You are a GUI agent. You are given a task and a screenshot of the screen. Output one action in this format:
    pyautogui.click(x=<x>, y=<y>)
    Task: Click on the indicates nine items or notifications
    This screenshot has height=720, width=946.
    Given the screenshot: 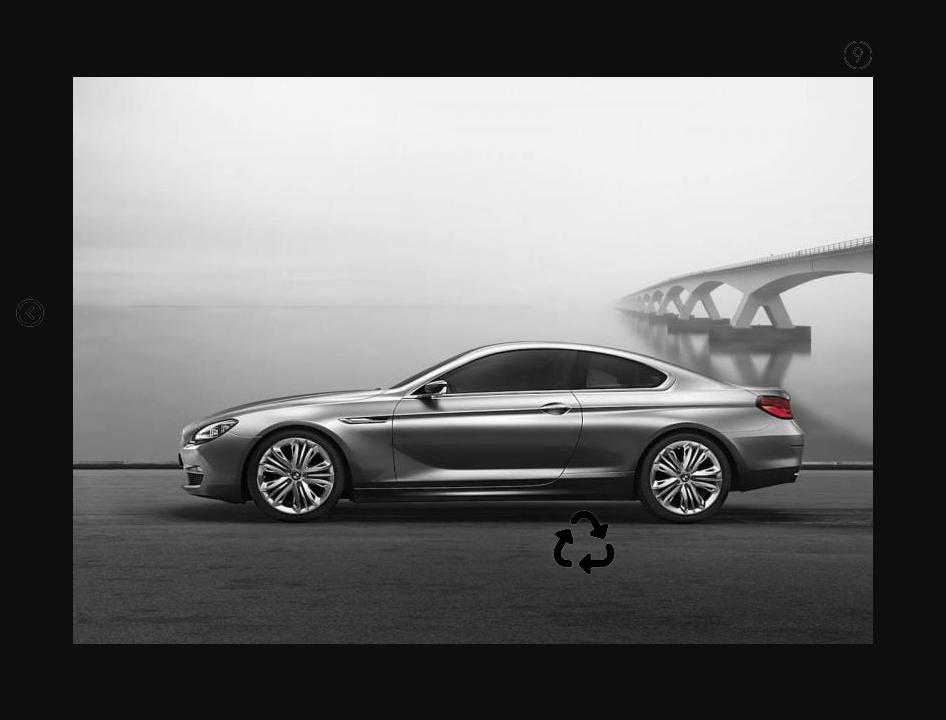 What is the action you would take?
    pyautogui.click(x=858, y=55)
    